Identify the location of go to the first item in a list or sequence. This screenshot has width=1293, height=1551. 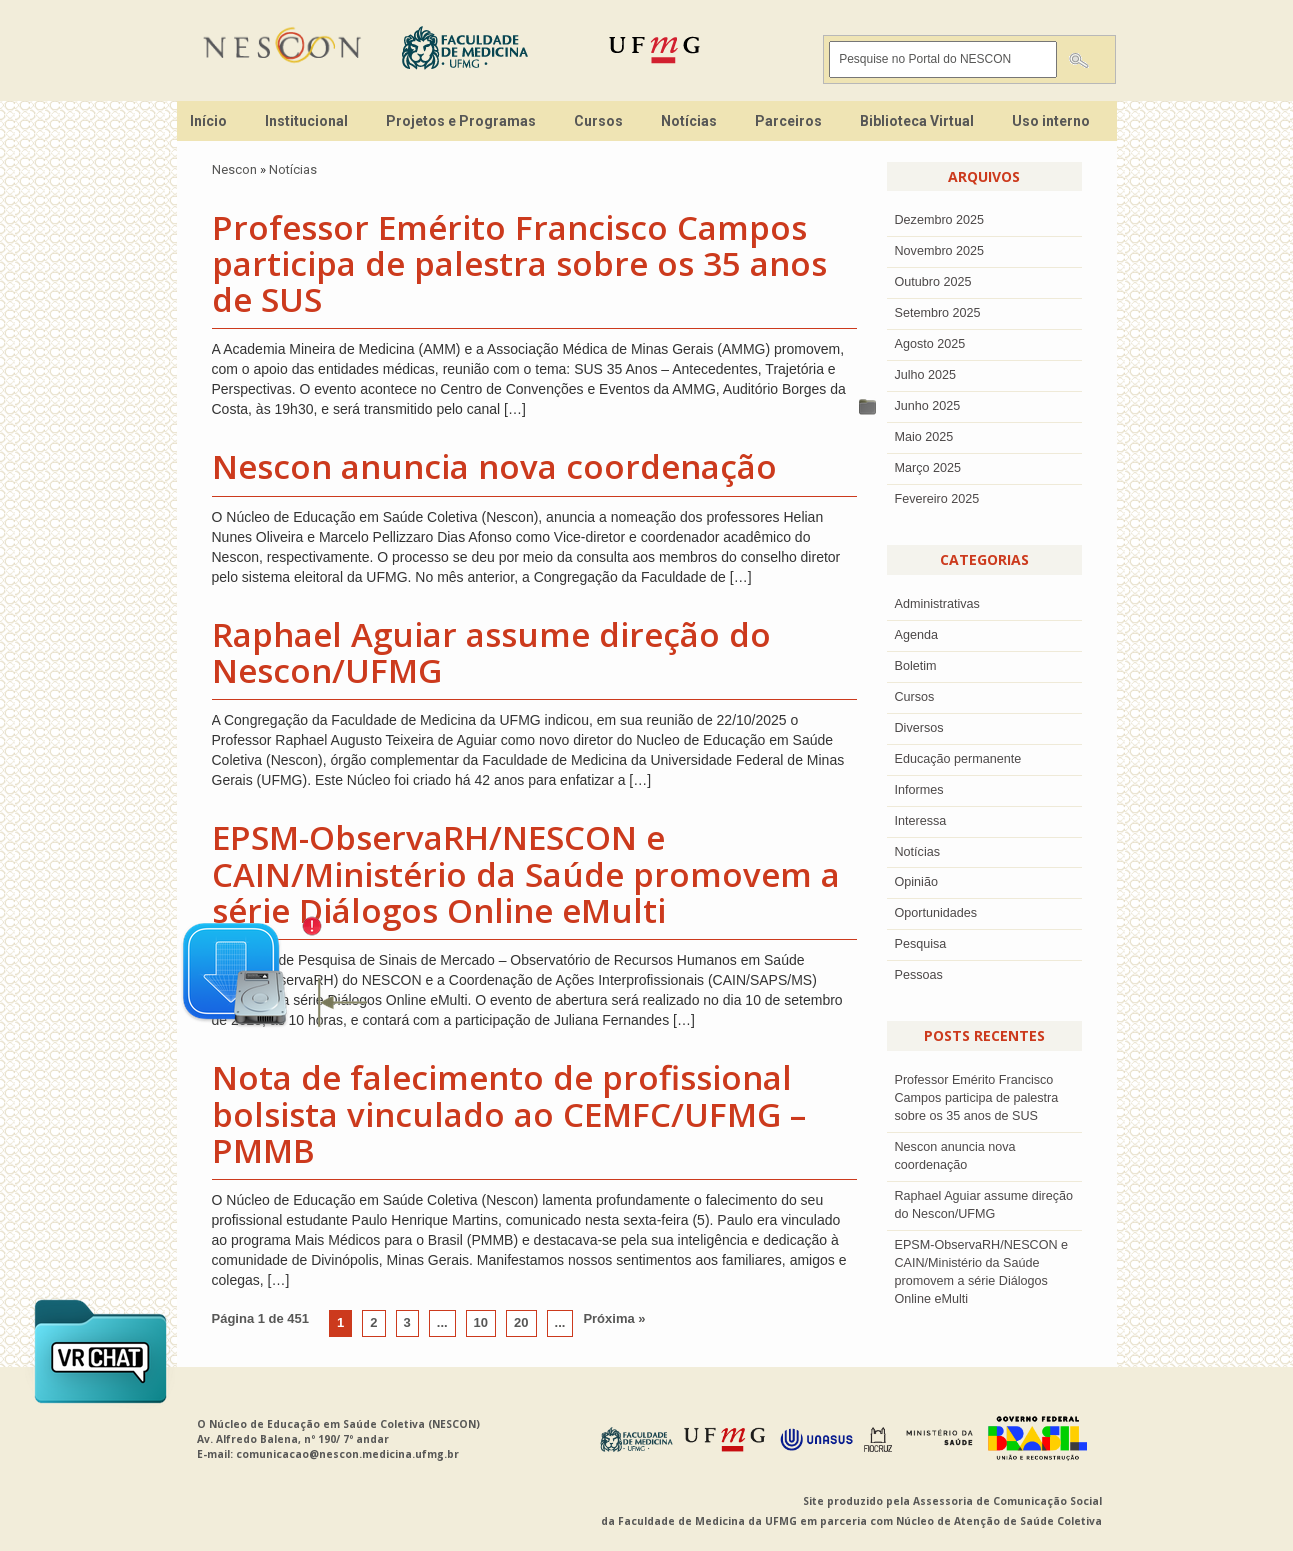
(342, 1002).